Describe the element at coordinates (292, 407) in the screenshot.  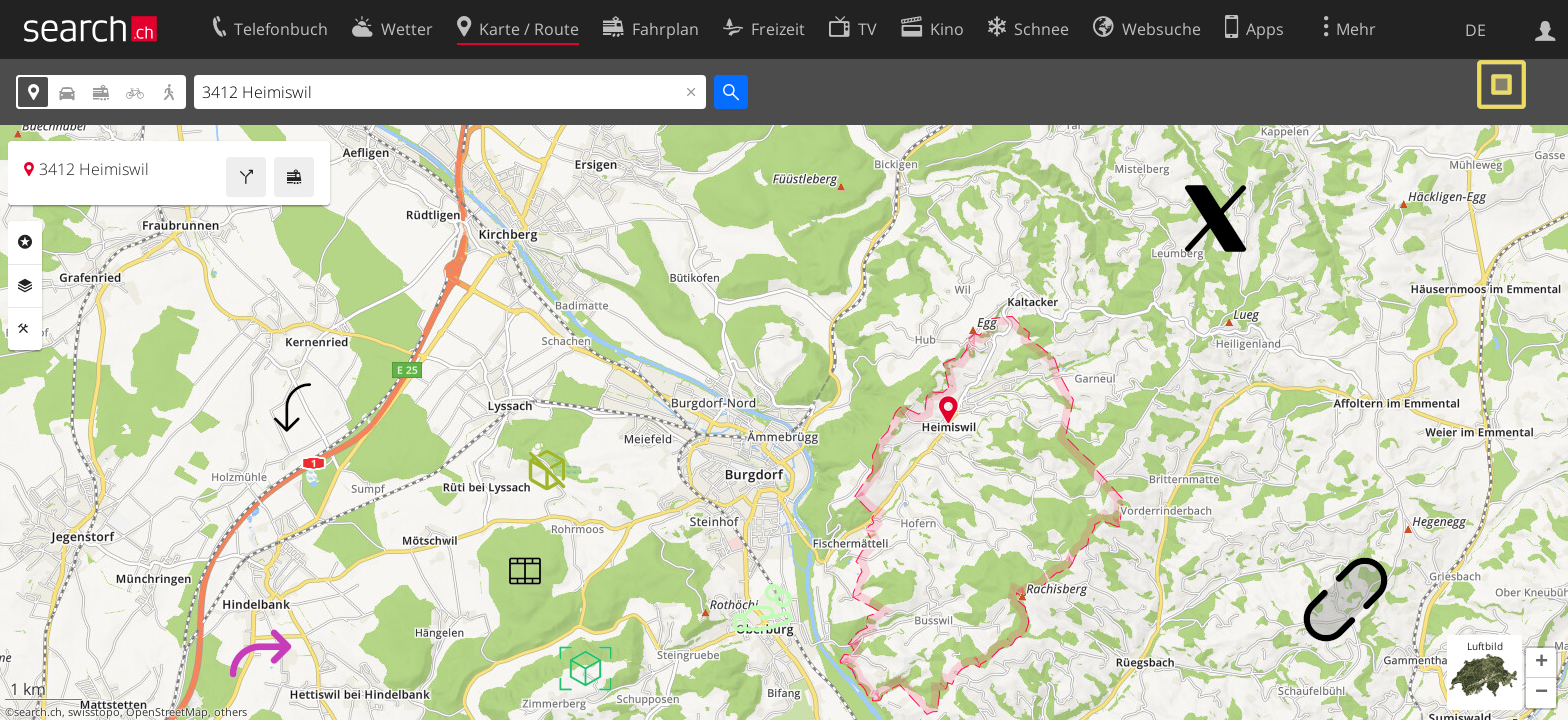
I see `go back and down in navigation` at that location.